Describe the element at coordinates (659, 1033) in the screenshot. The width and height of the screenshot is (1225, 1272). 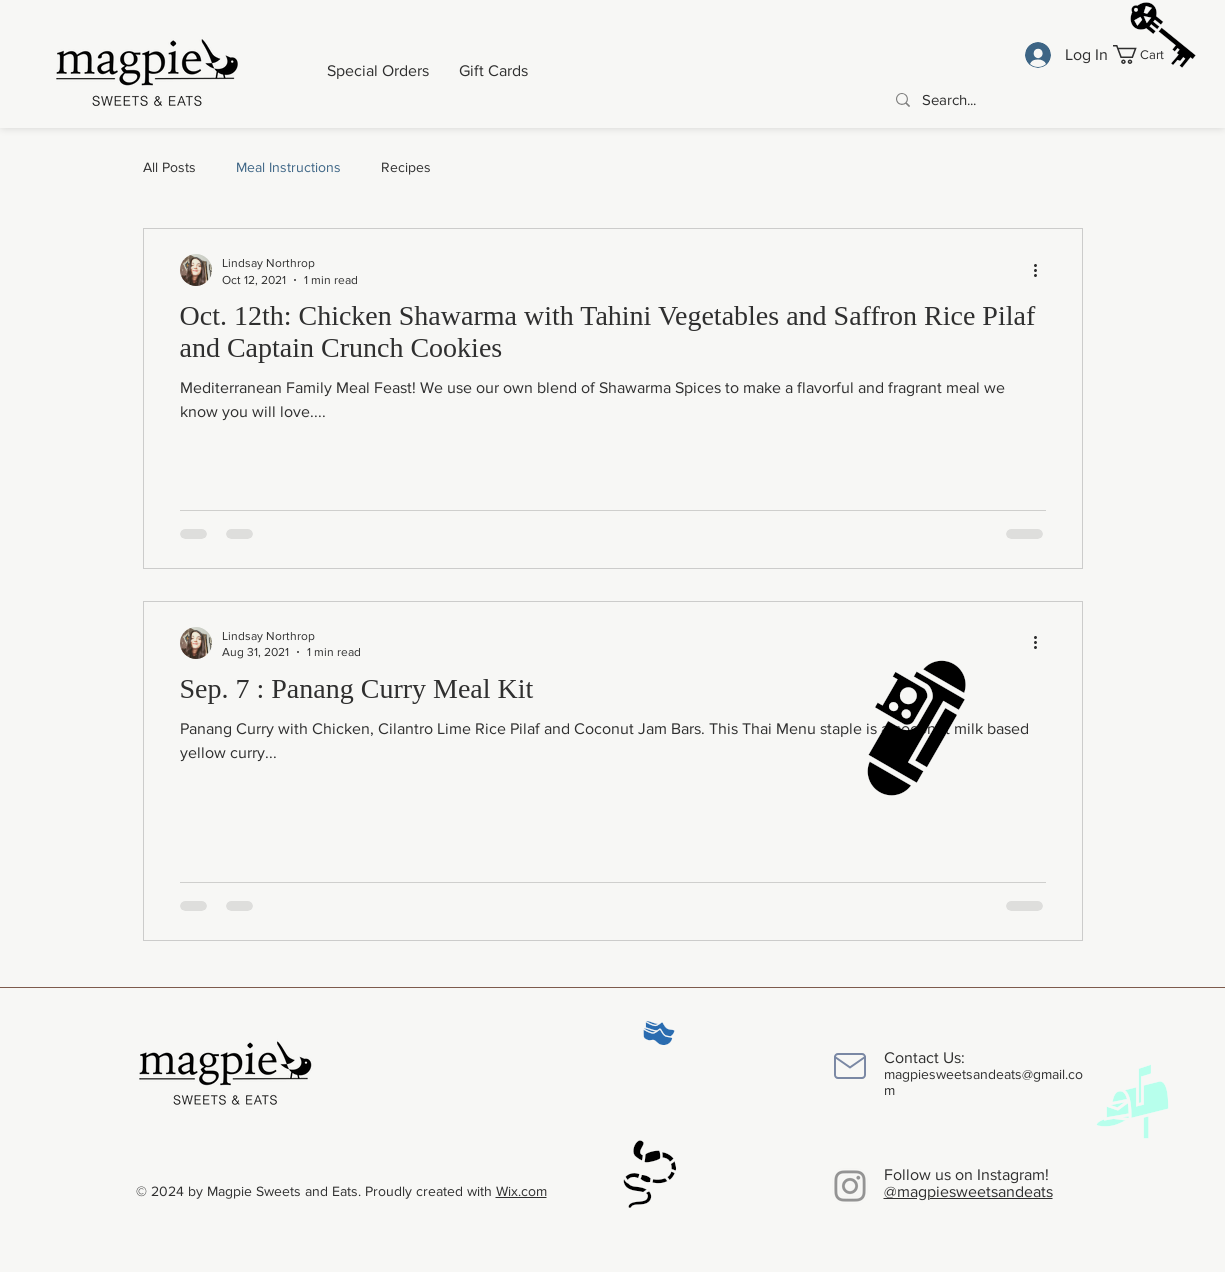
I see `wooden clogs footwear item in a game inventory` at that location.